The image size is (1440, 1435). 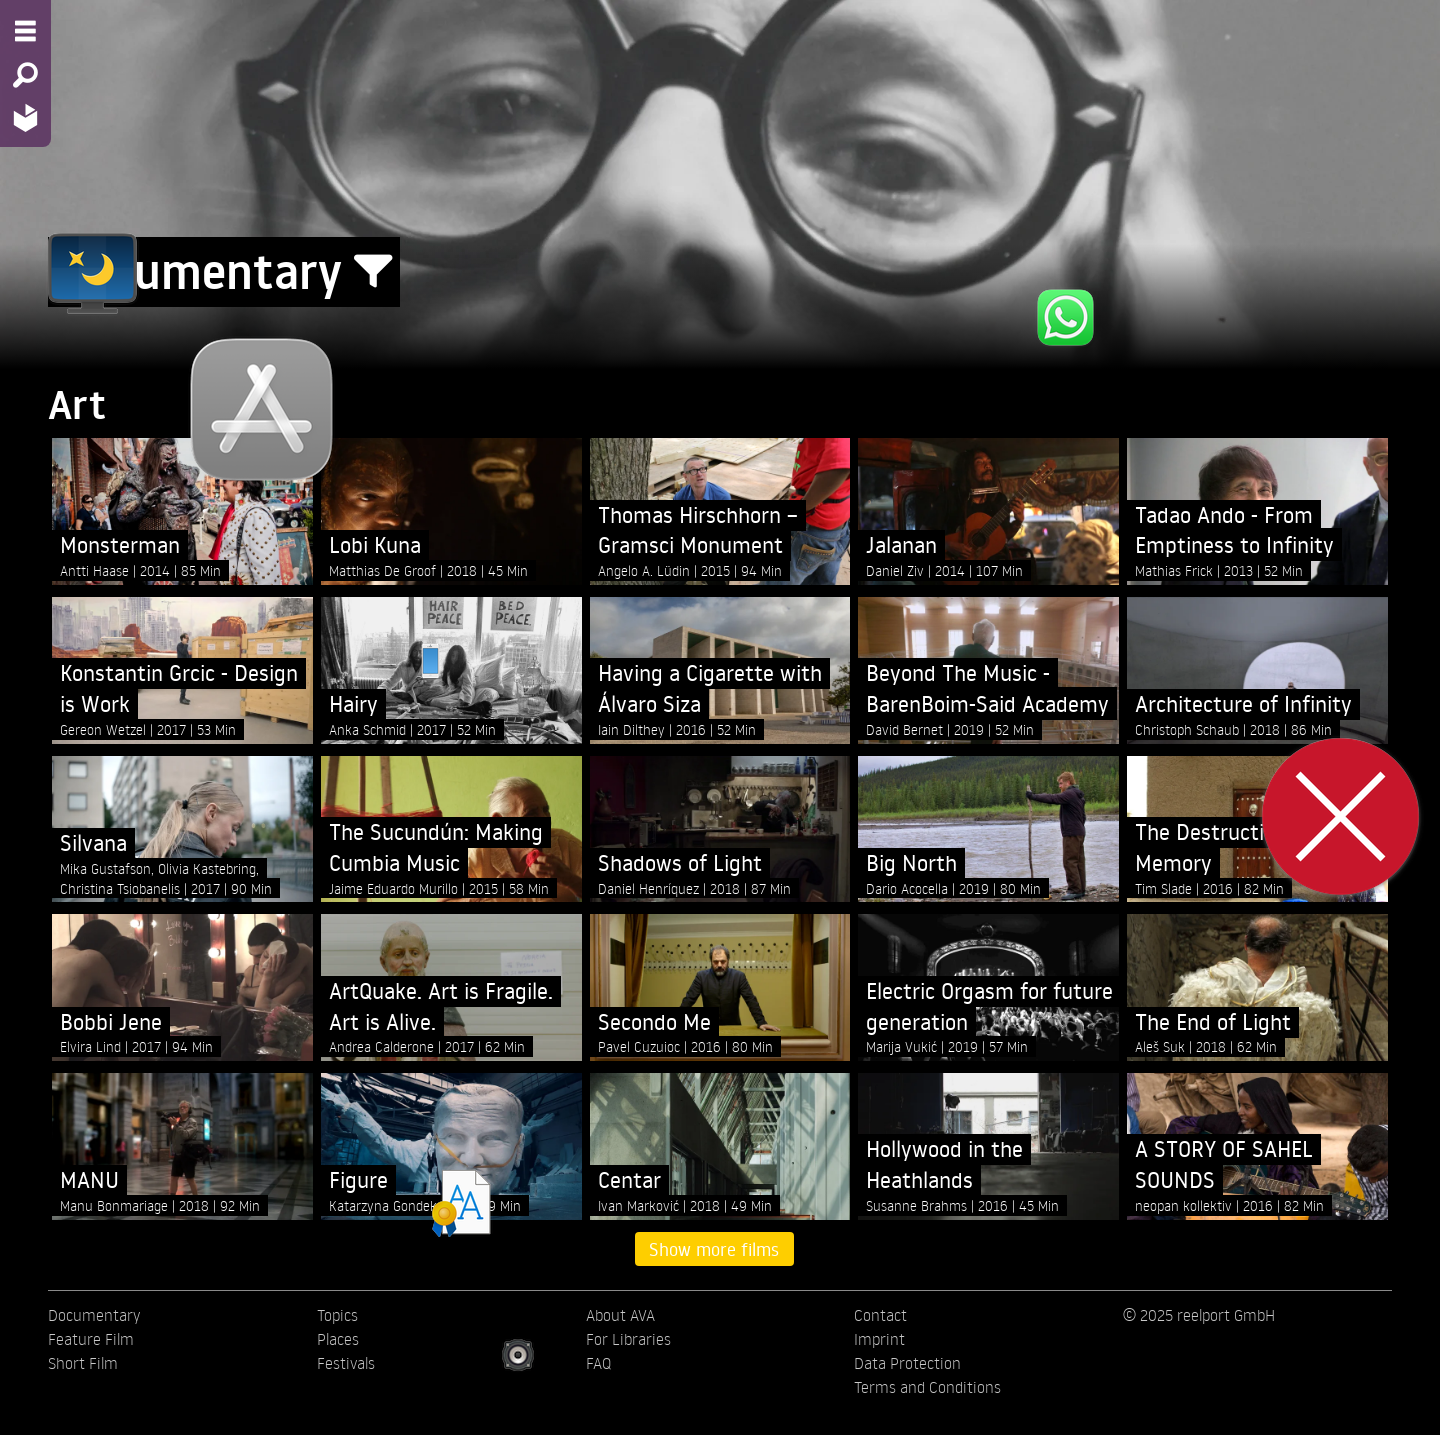 I want to click on indicates a file or item that cannot be read or accessed, so click(x=1340, y=816).